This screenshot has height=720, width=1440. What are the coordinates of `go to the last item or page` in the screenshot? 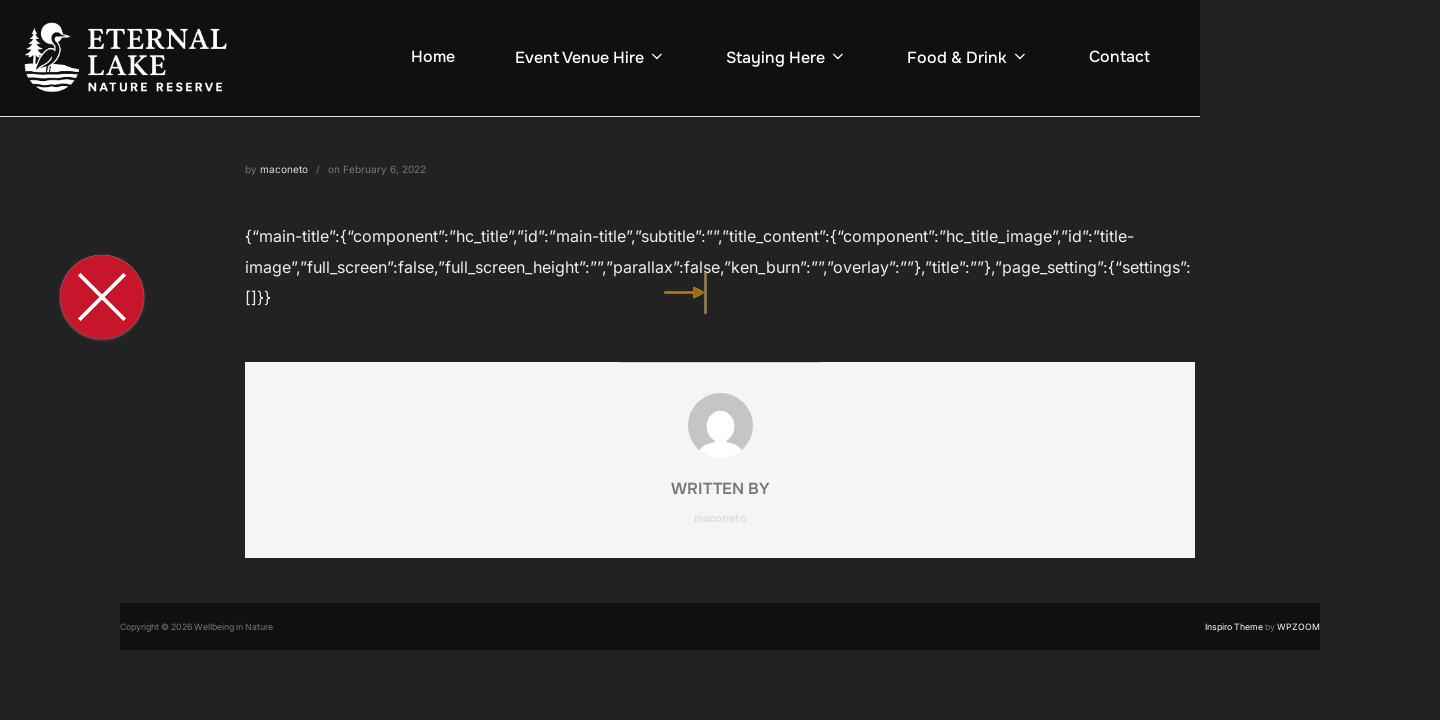 It's located at (685, 292).